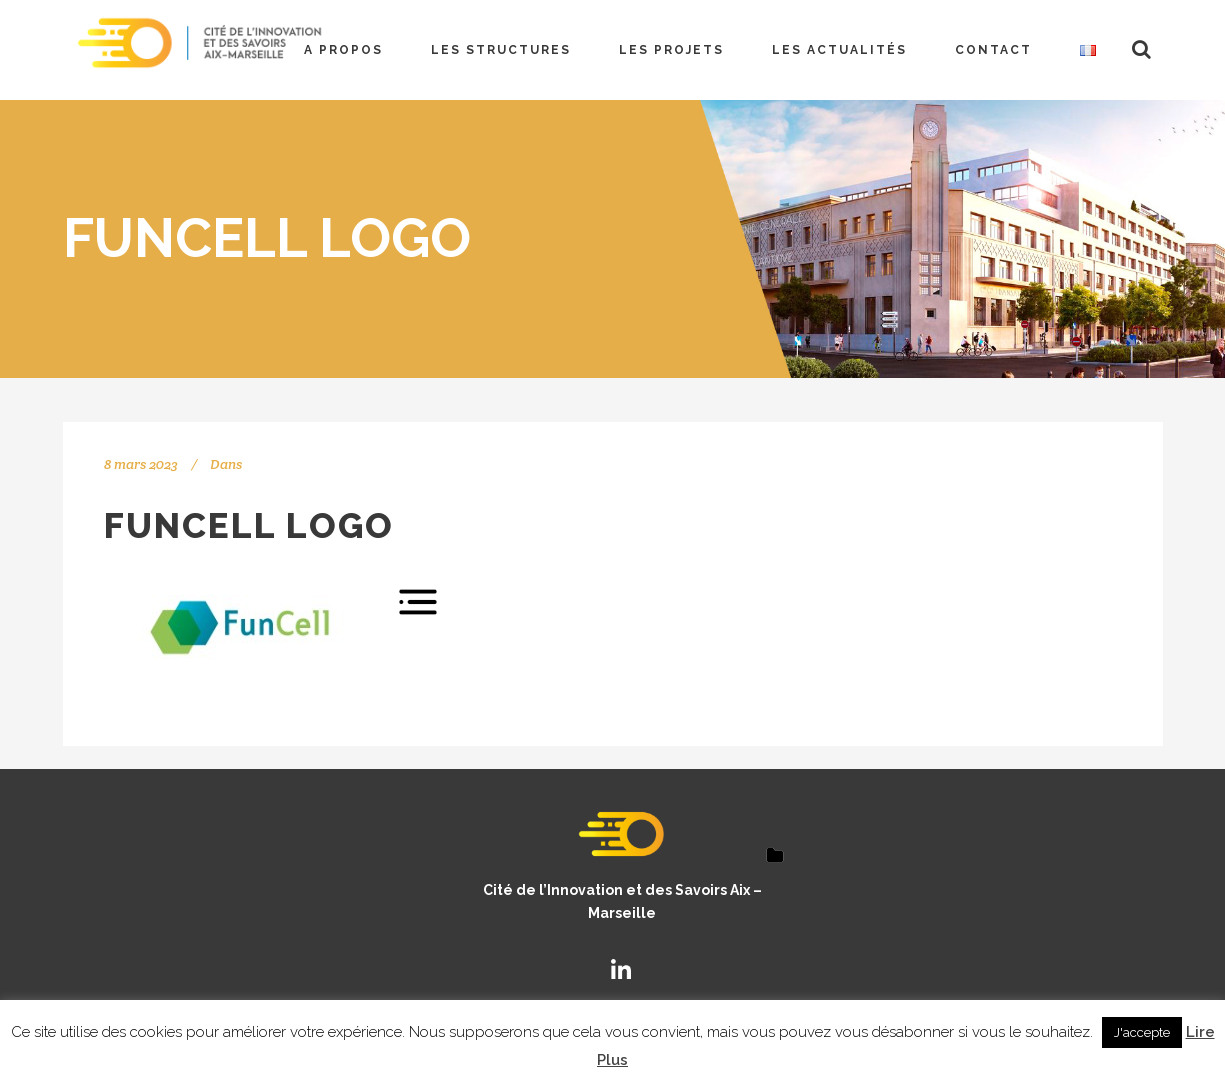  I want to click on open file folder, so click(775, 855).